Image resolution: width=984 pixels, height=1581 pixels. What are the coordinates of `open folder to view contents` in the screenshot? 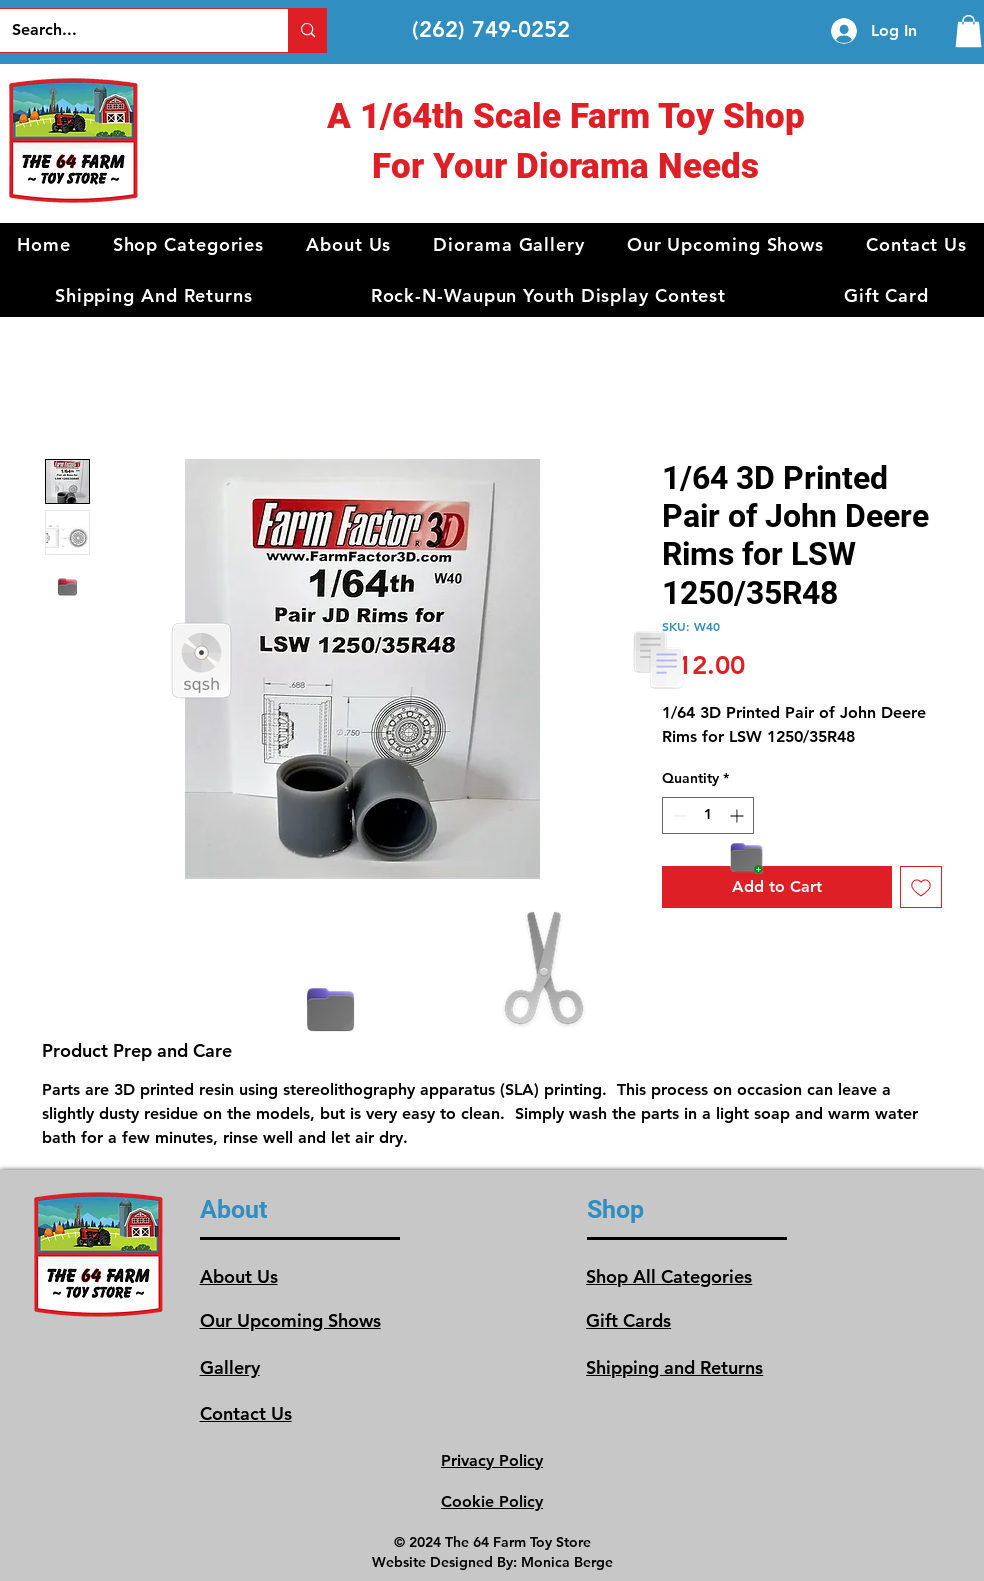 It's located at (330, 1009).